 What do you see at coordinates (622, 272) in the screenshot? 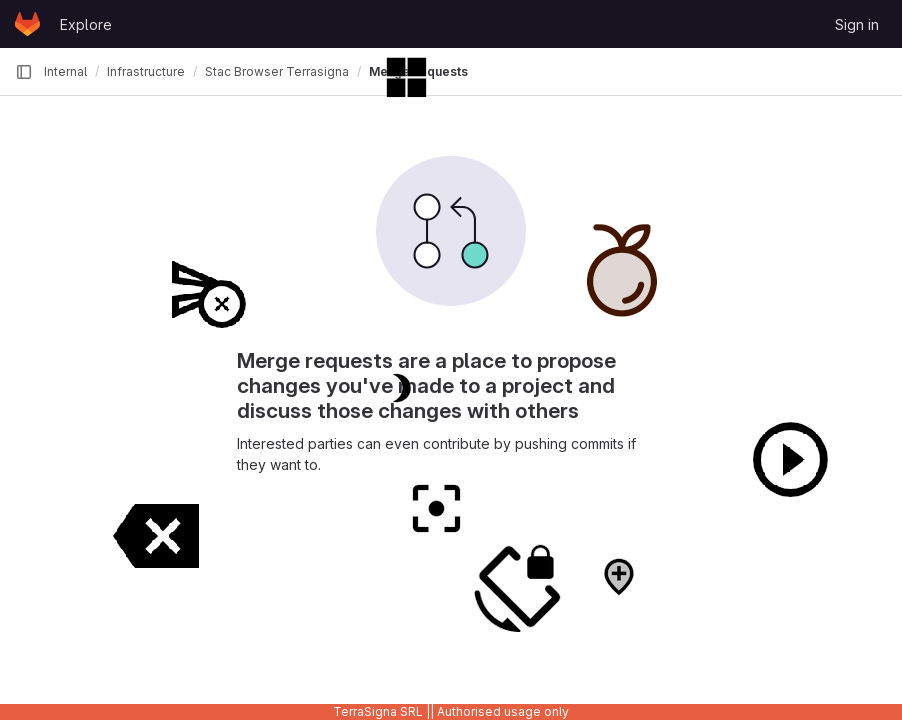
I see `indicates fruit or produce category` at bounding box center [622, 272].